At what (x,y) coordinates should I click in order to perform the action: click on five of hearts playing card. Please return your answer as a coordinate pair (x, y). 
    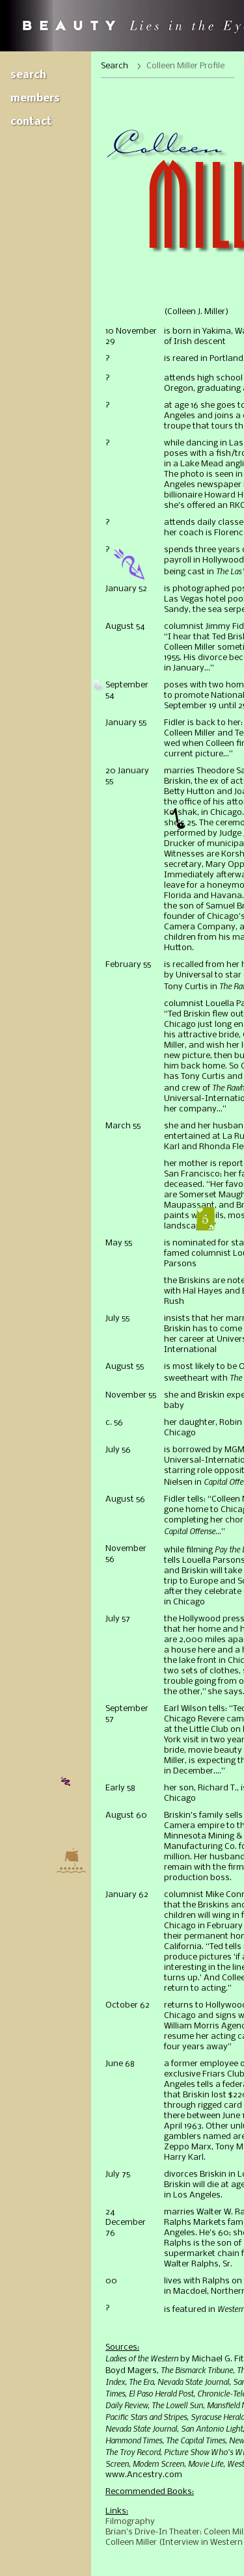
    Looking at the image, I should click on (206, 1219).